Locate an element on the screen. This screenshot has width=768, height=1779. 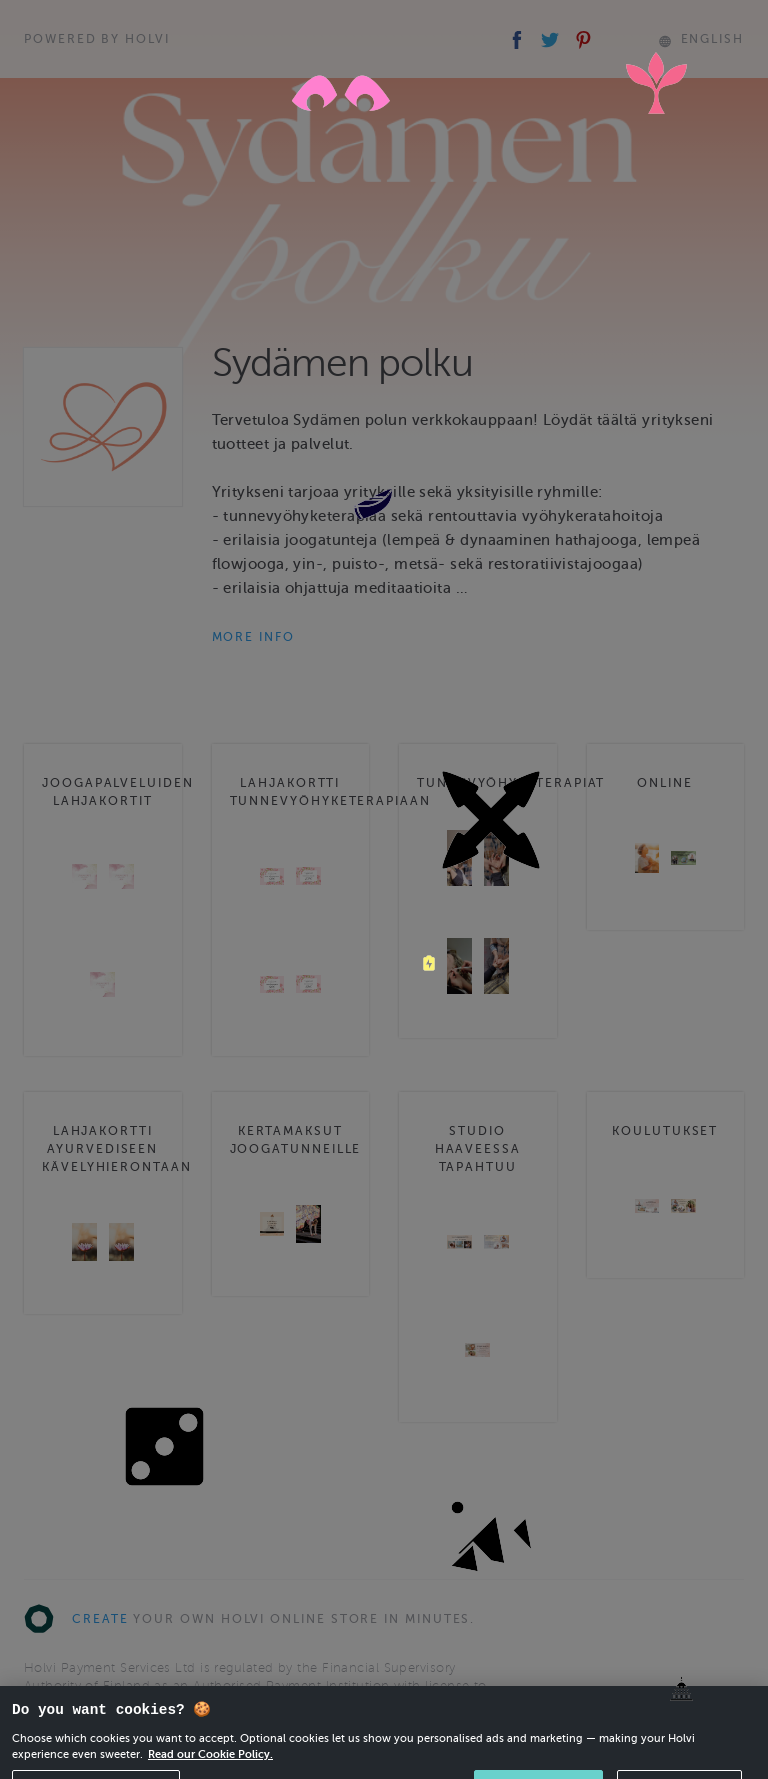
explore ancient Egypt themed content is located at coordinates (492, 1541).